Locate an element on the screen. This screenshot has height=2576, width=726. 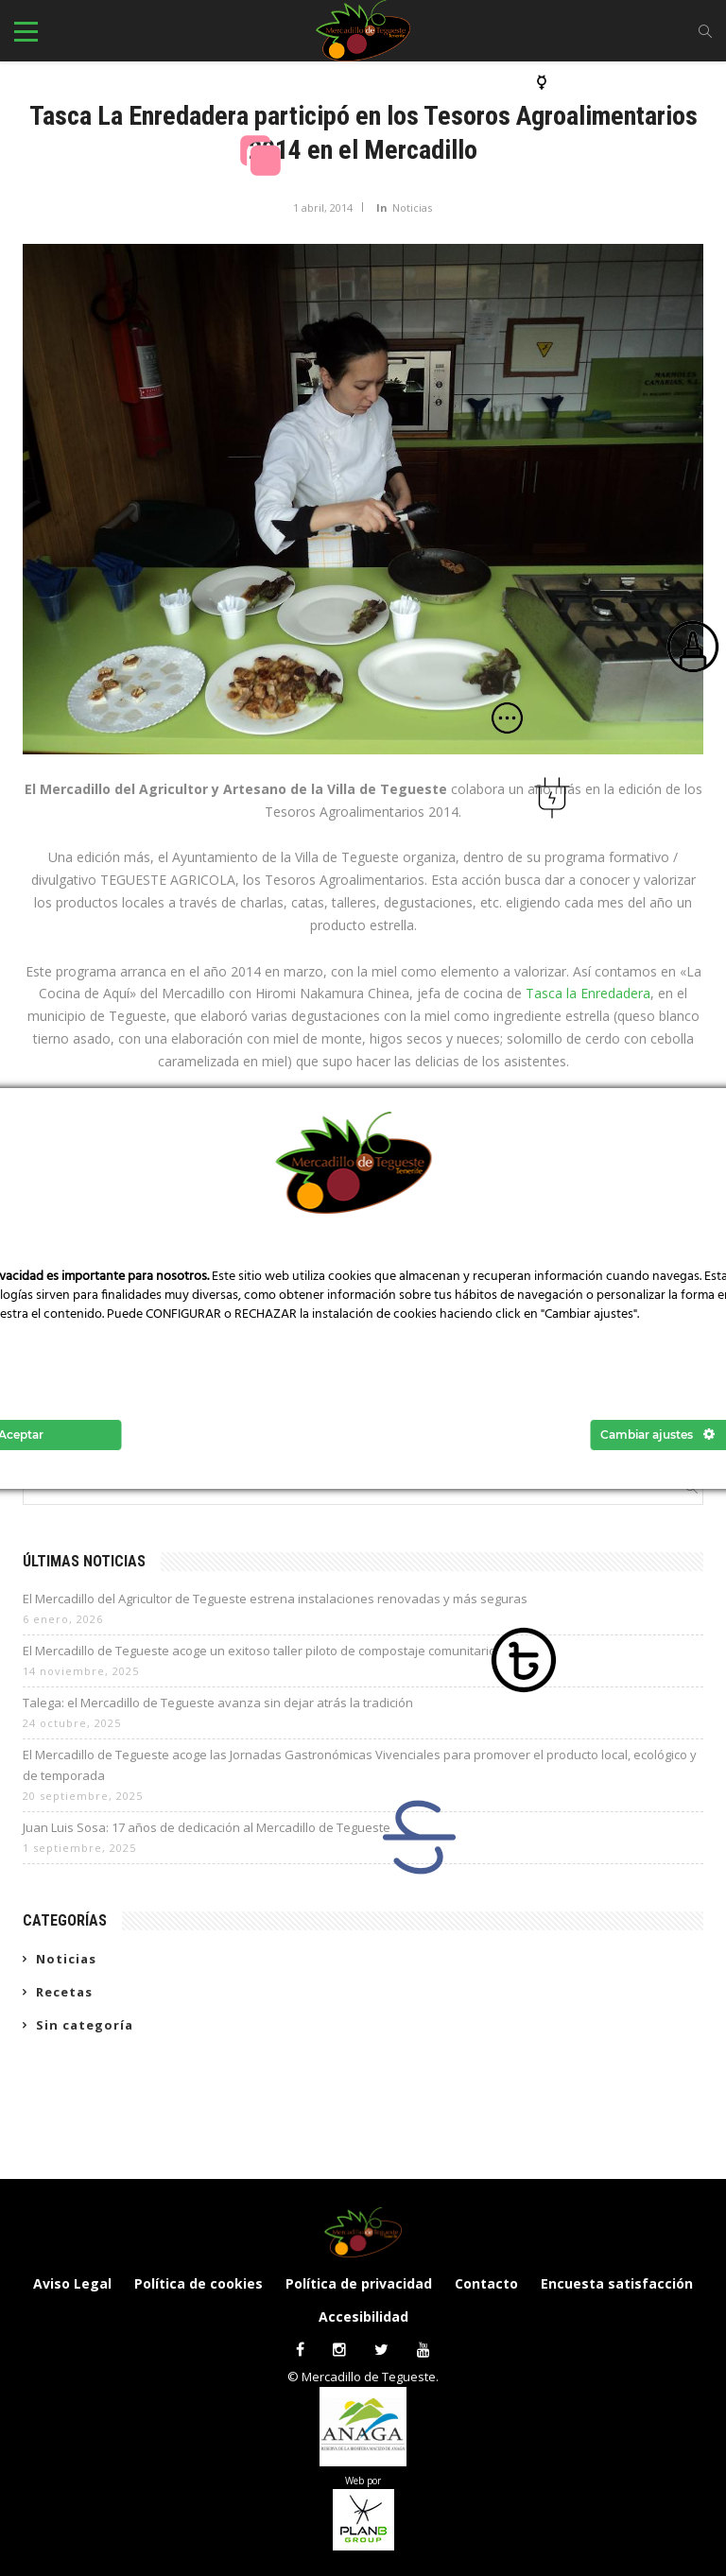
view amount in bangladeshi taka is located at coordinates (524, 1660).